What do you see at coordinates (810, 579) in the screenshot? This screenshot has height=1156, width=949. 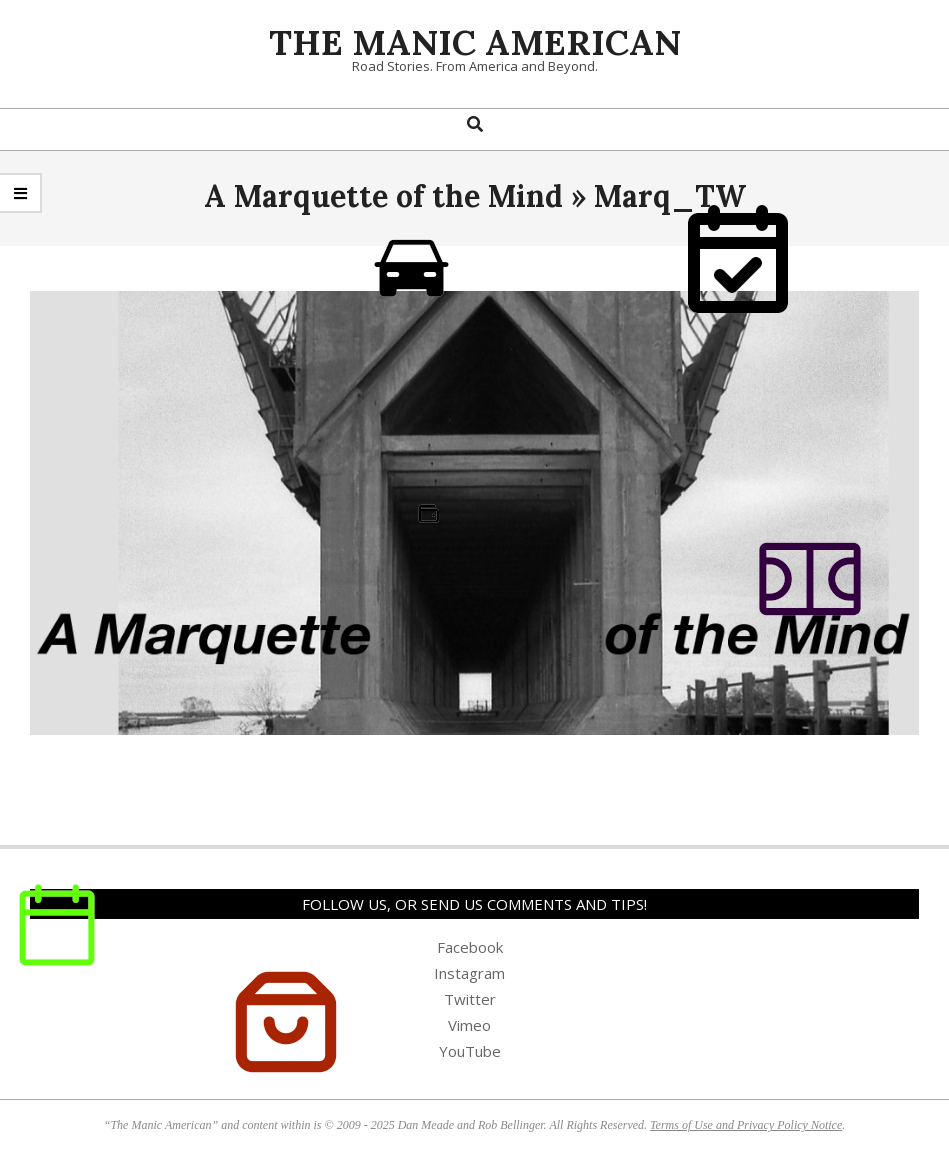 I see `view basketball court locations` at bounding box center [810, 579].